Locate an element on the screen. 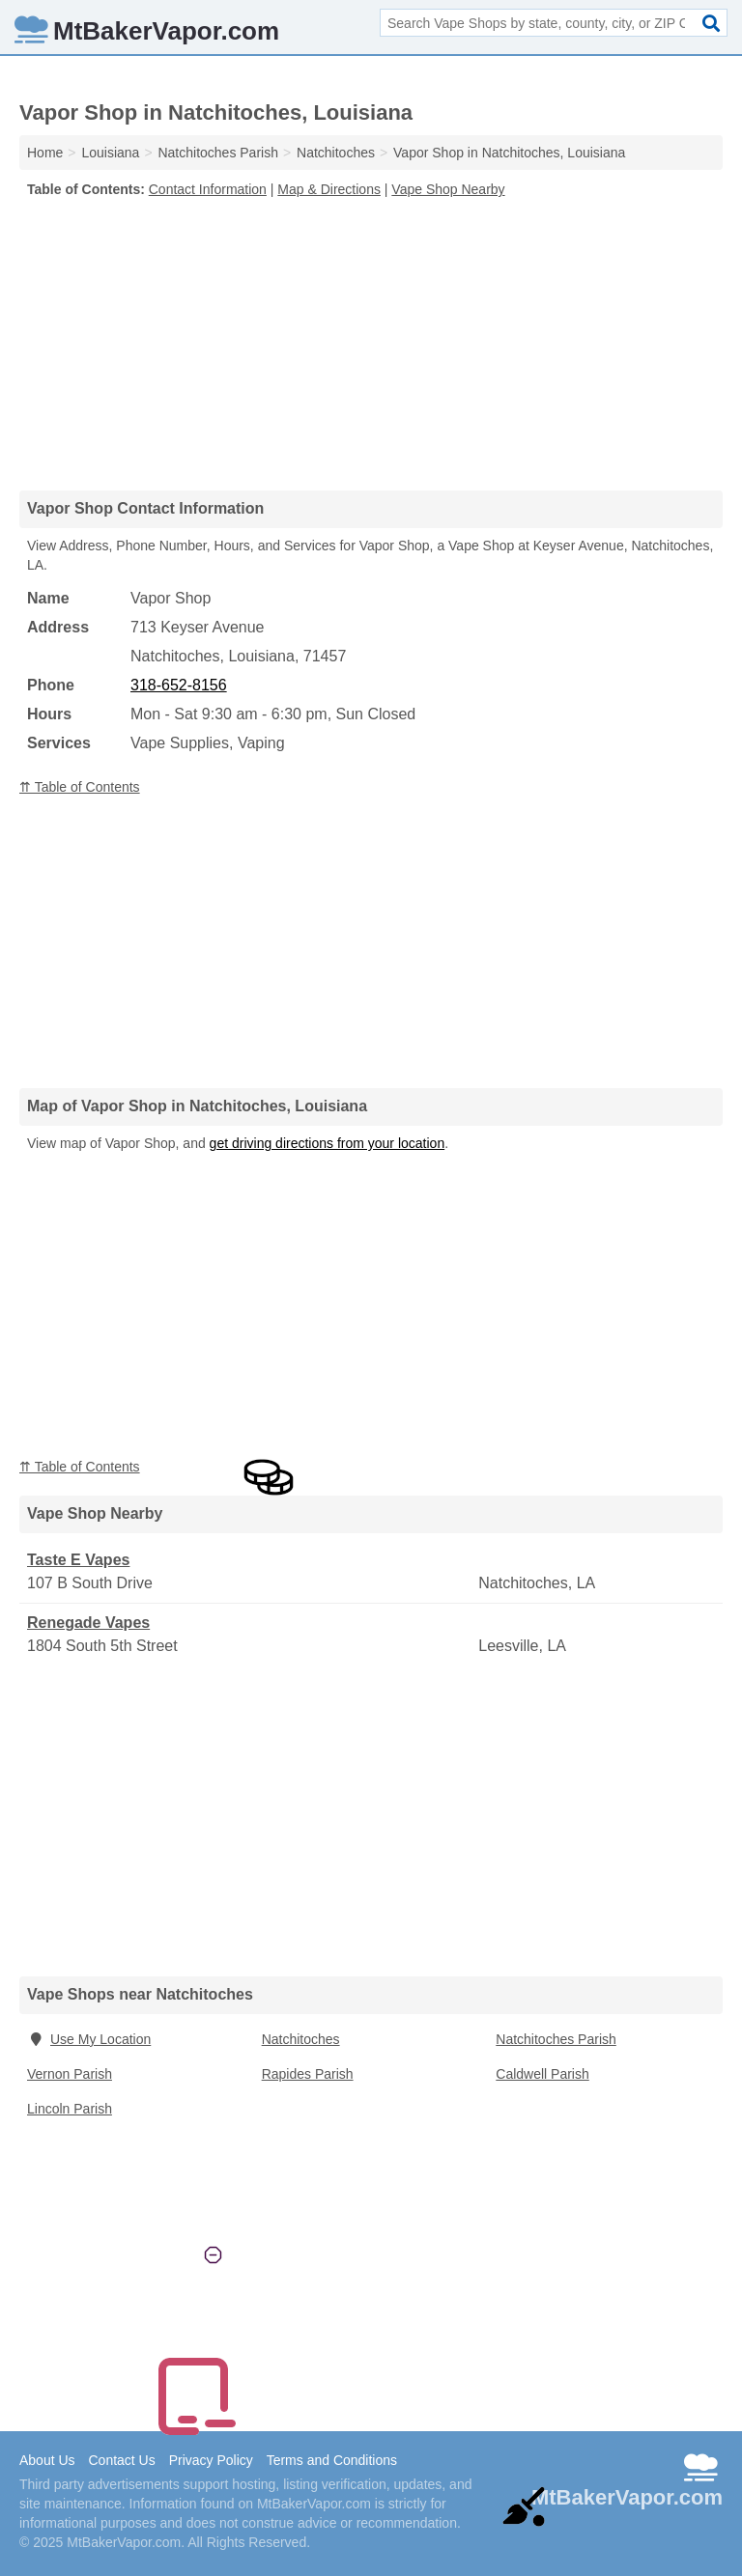 The height and width of the screenshot is (2576, 742). remove or delete an item is located at coordinates (213, 2254).